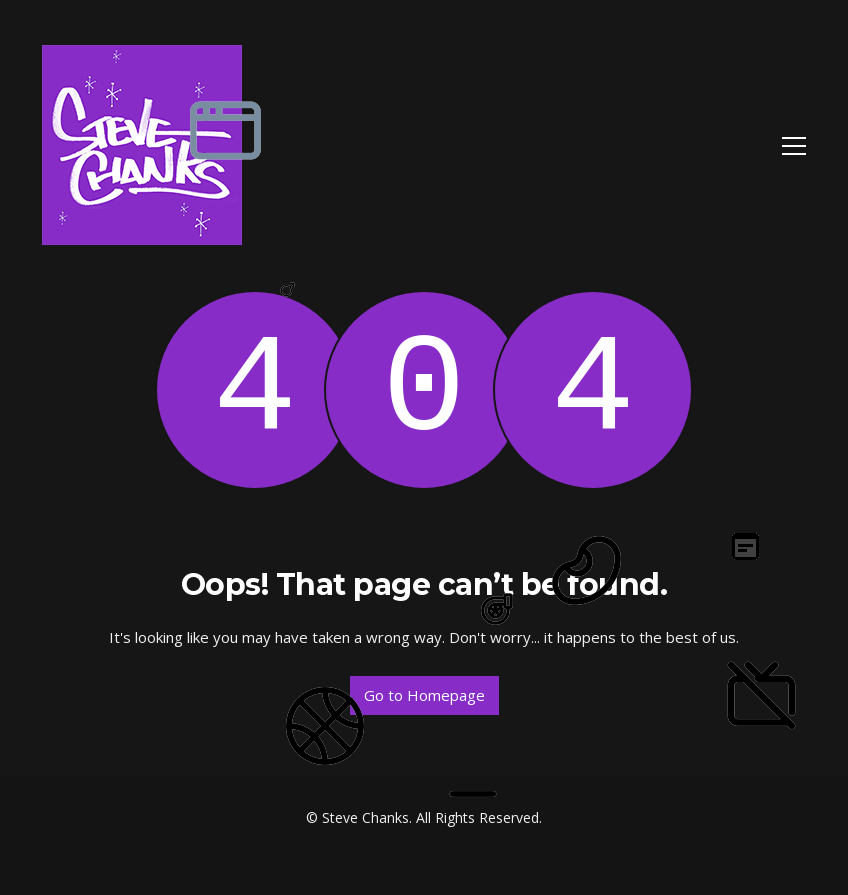  I want to click on tv or display is currently off or disabled, so click(761, 695).